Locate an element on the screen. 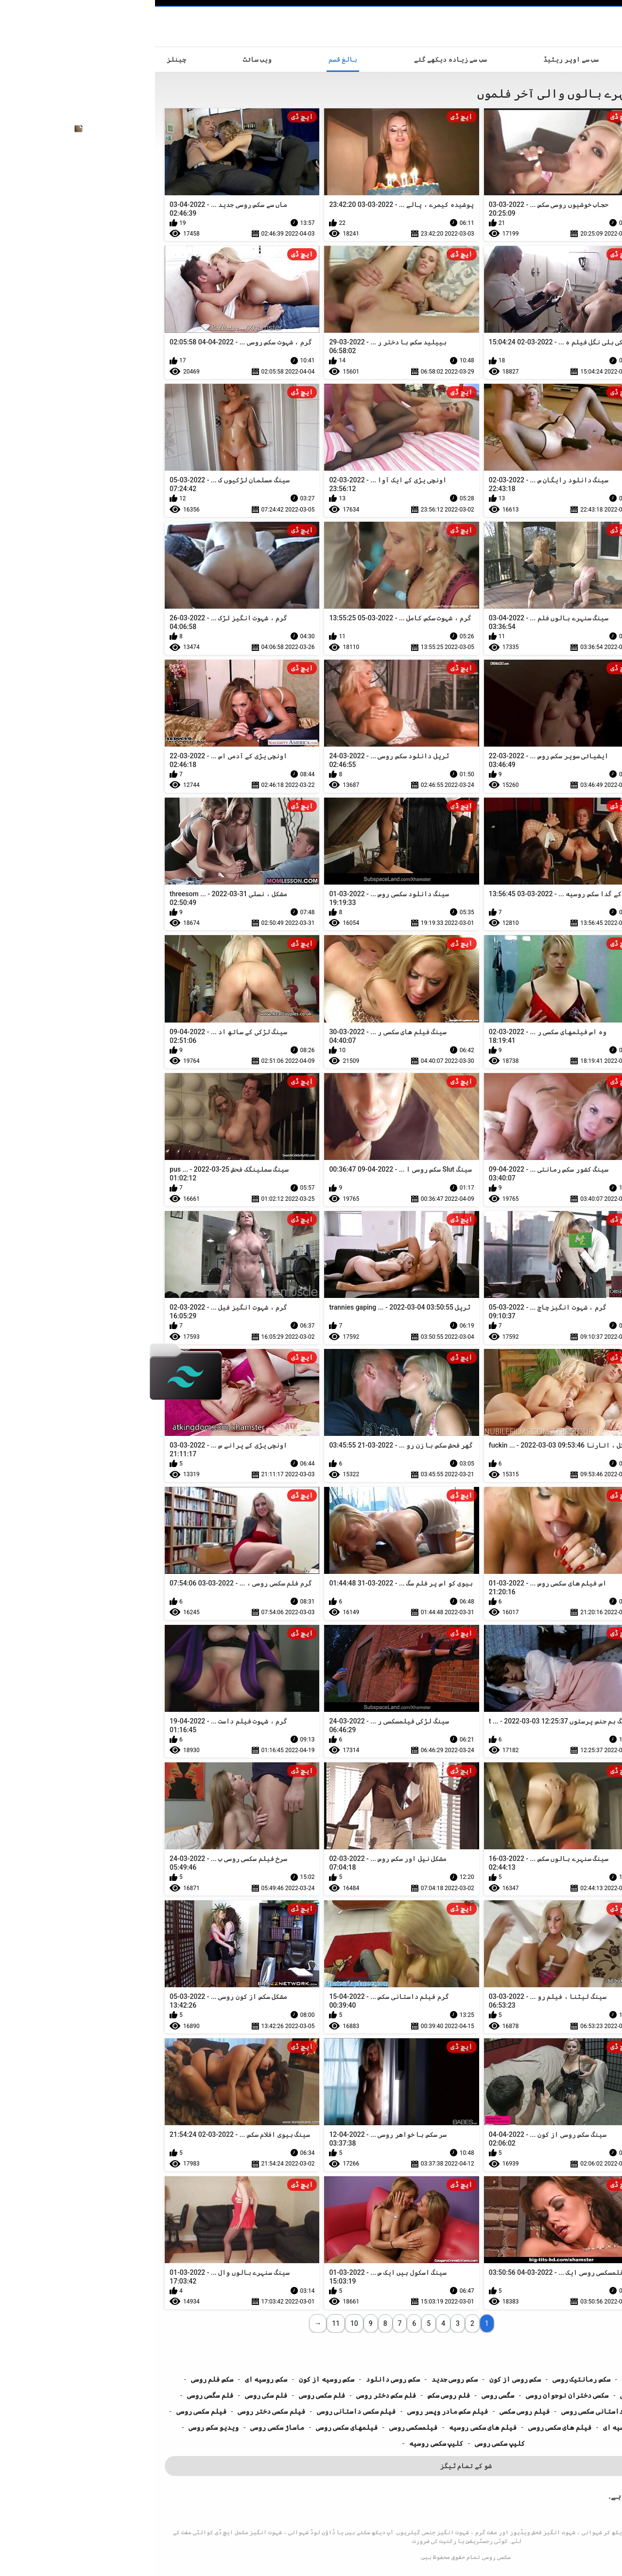 This screenshot has height=2576, width=622. folder containing tailwind css files is located at coordinates (185, 1373).